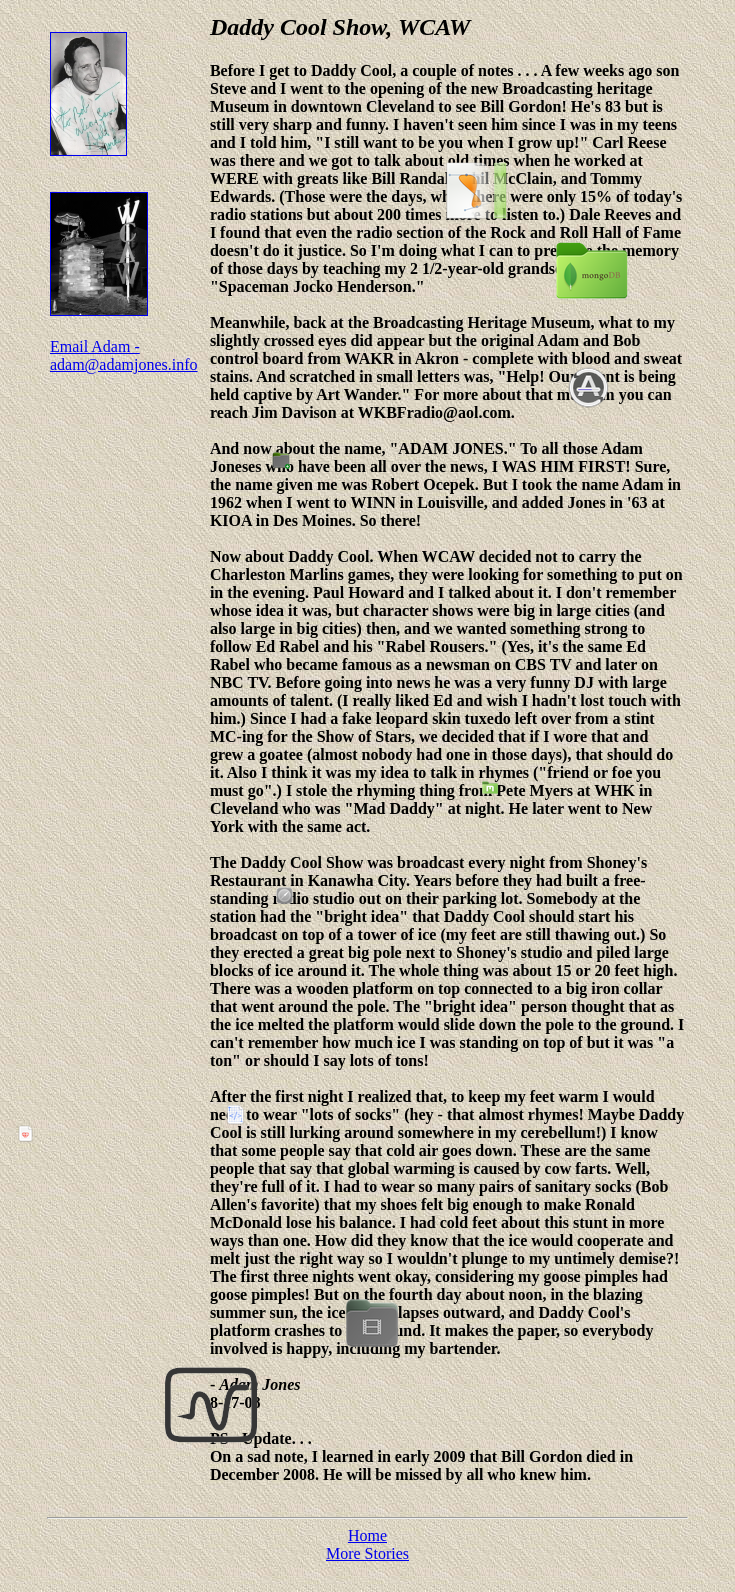  I want to click on an html template file, so click(235, 1114).